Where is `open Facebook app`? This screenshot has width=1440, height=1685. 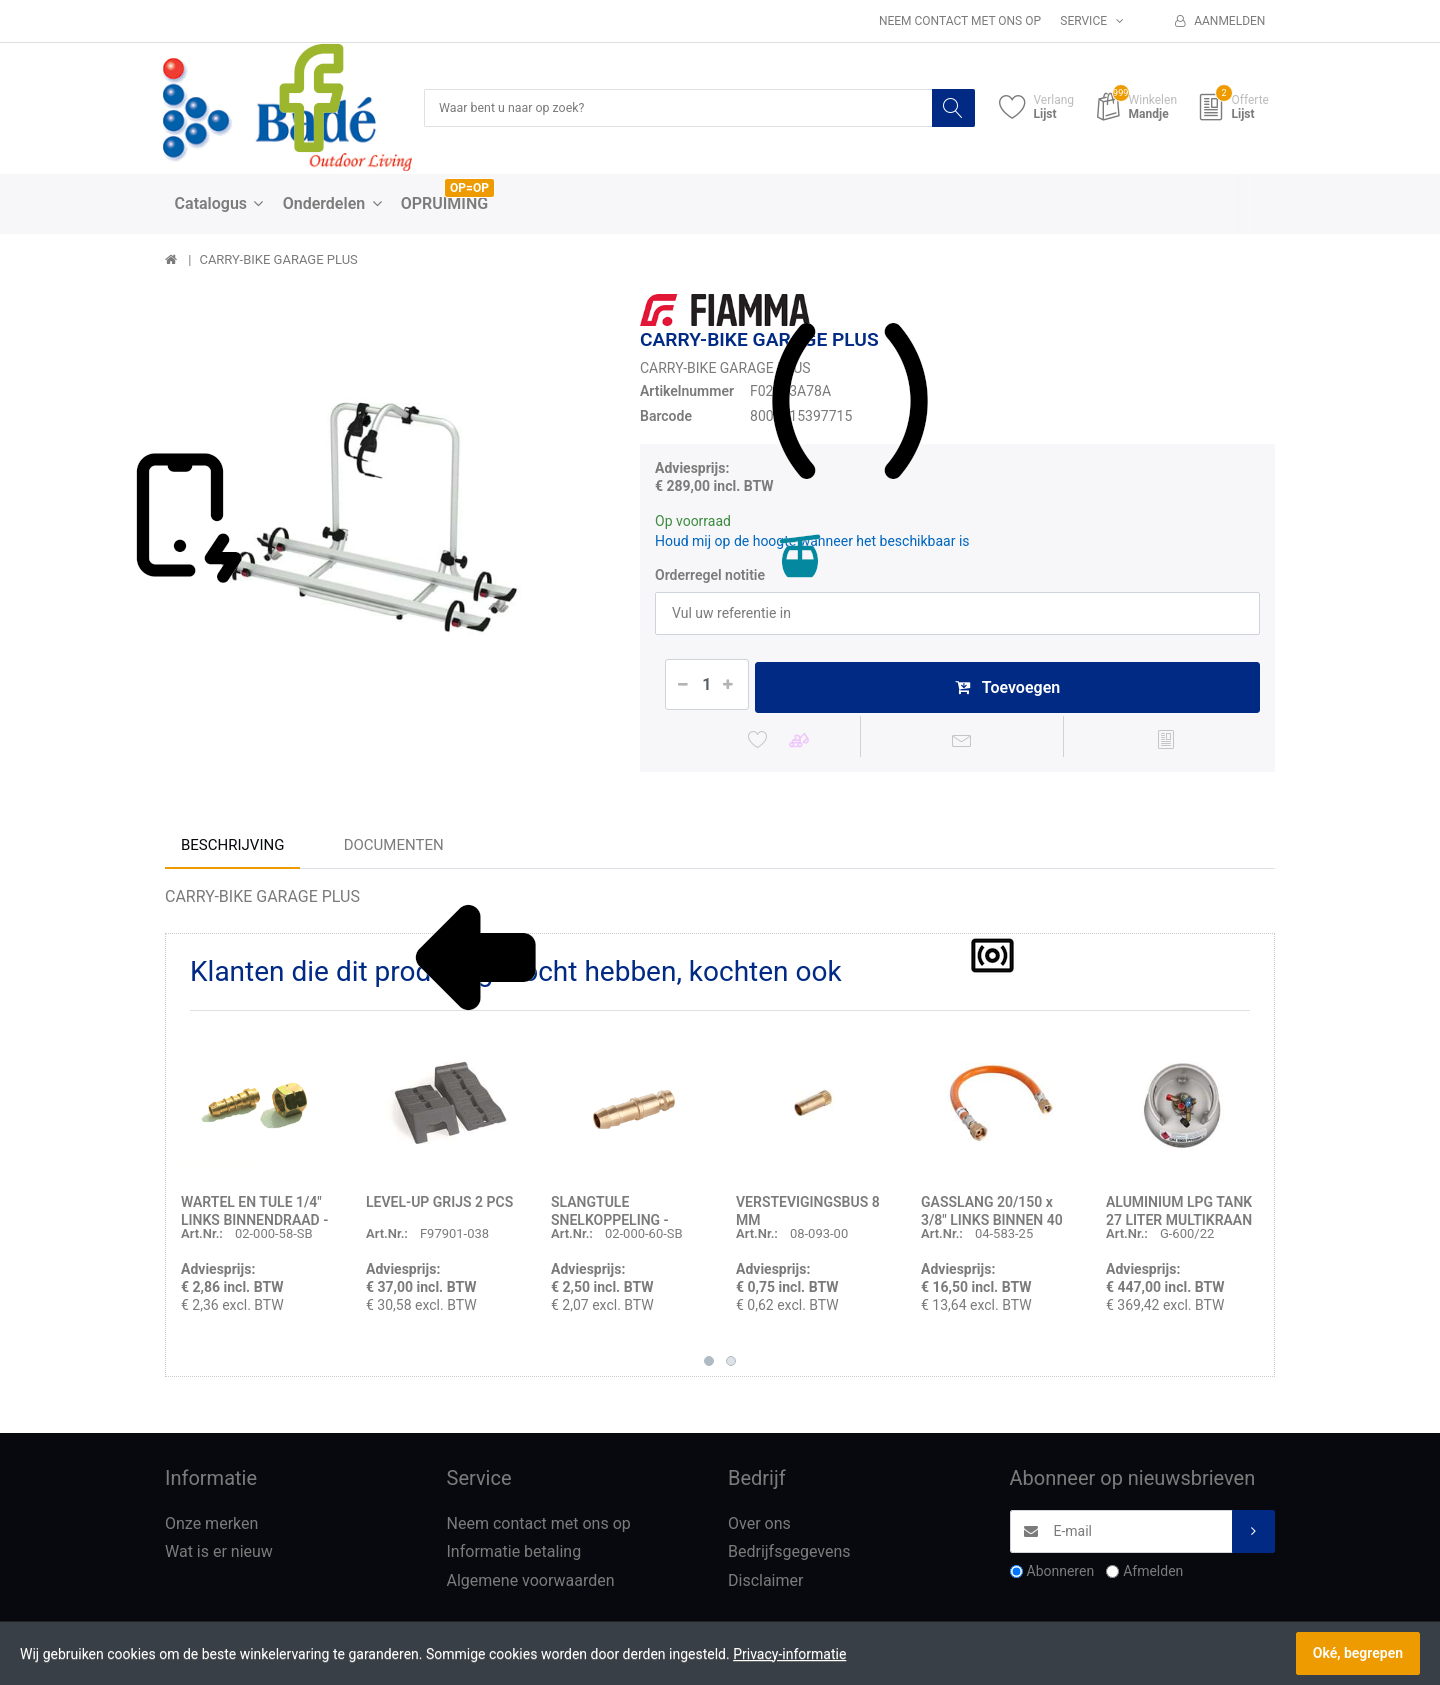 open Facebook app is located at coordinates (309, 98).